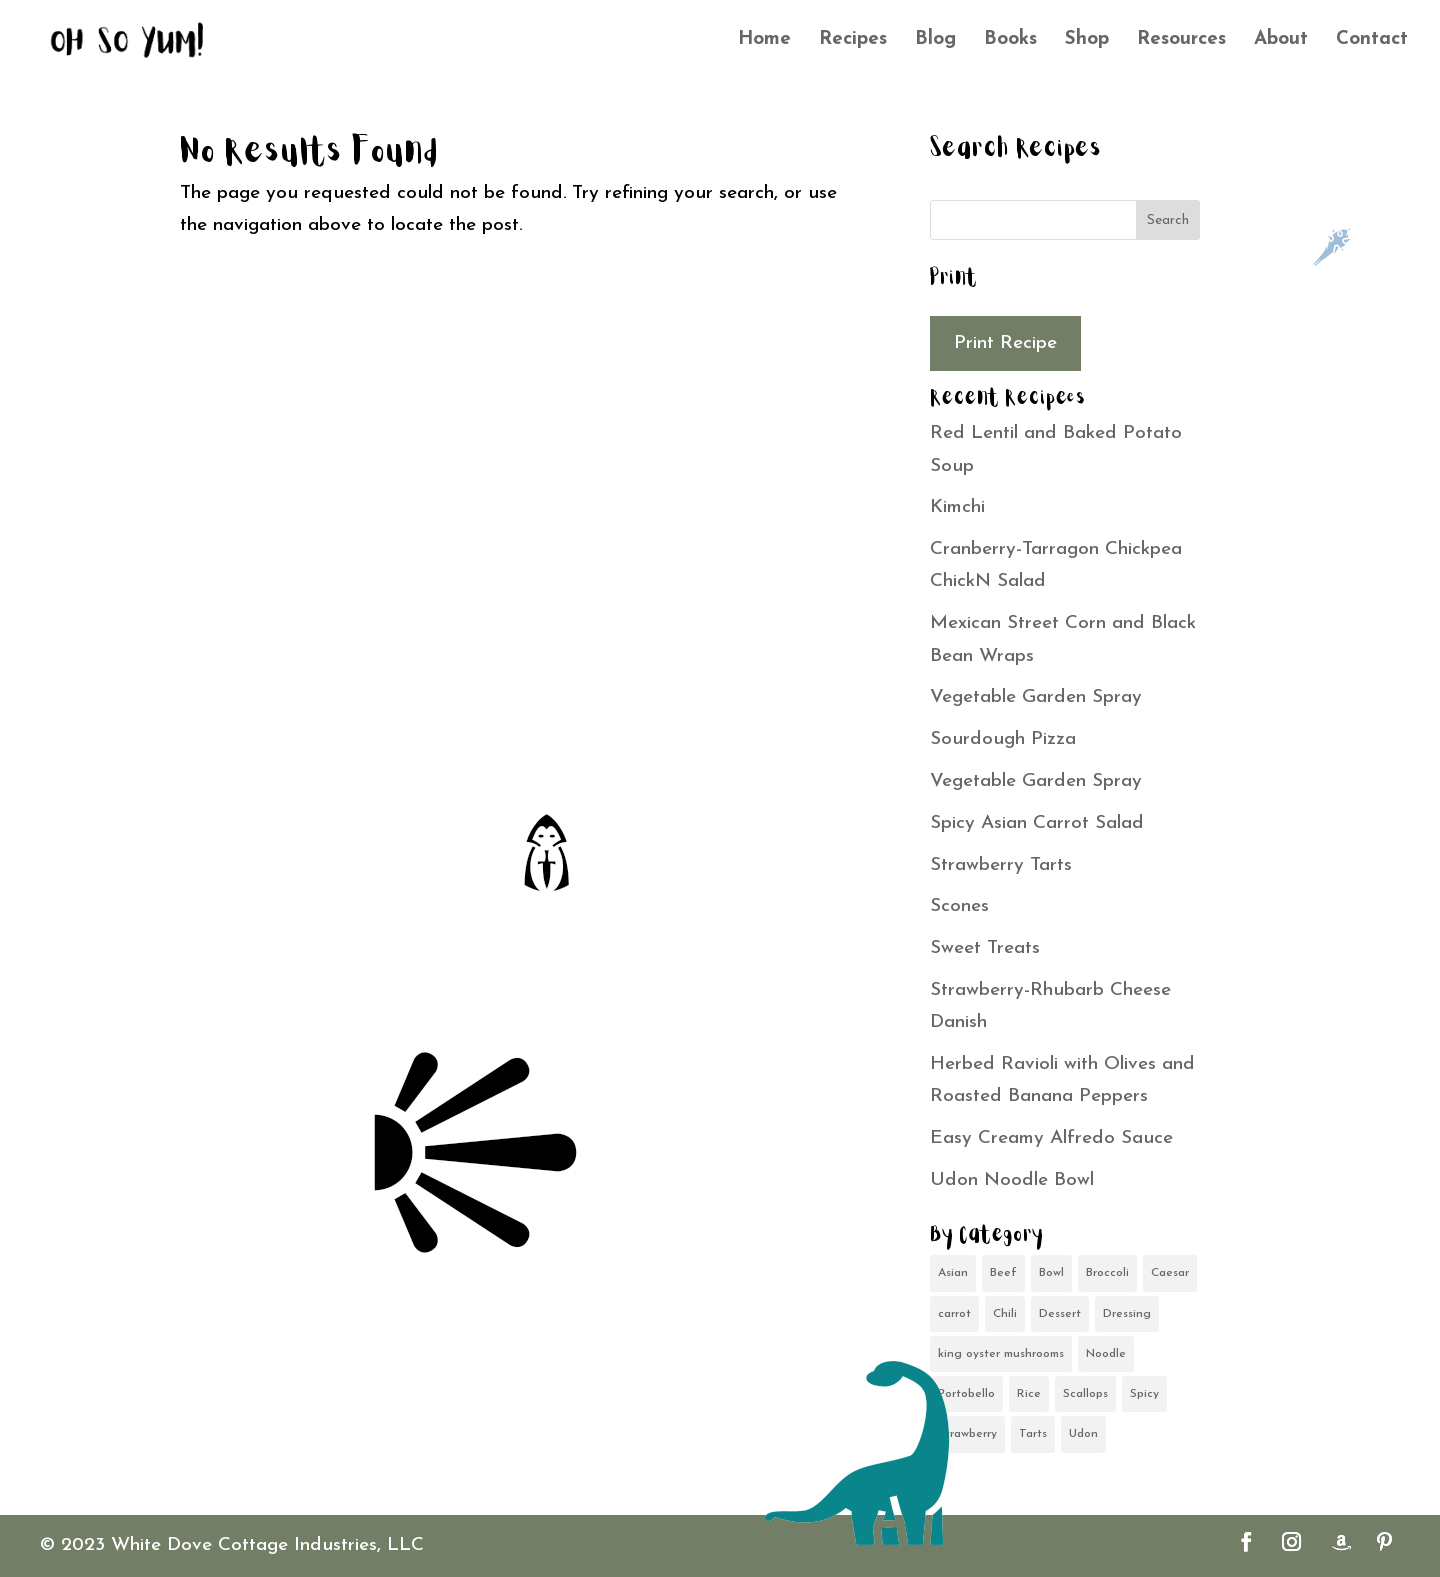  What do you see at coordinates (857, 1453) in the screenshot?
I see `dinosaur category or prehistoric theme indicator` at bounding box center [857, 1453].